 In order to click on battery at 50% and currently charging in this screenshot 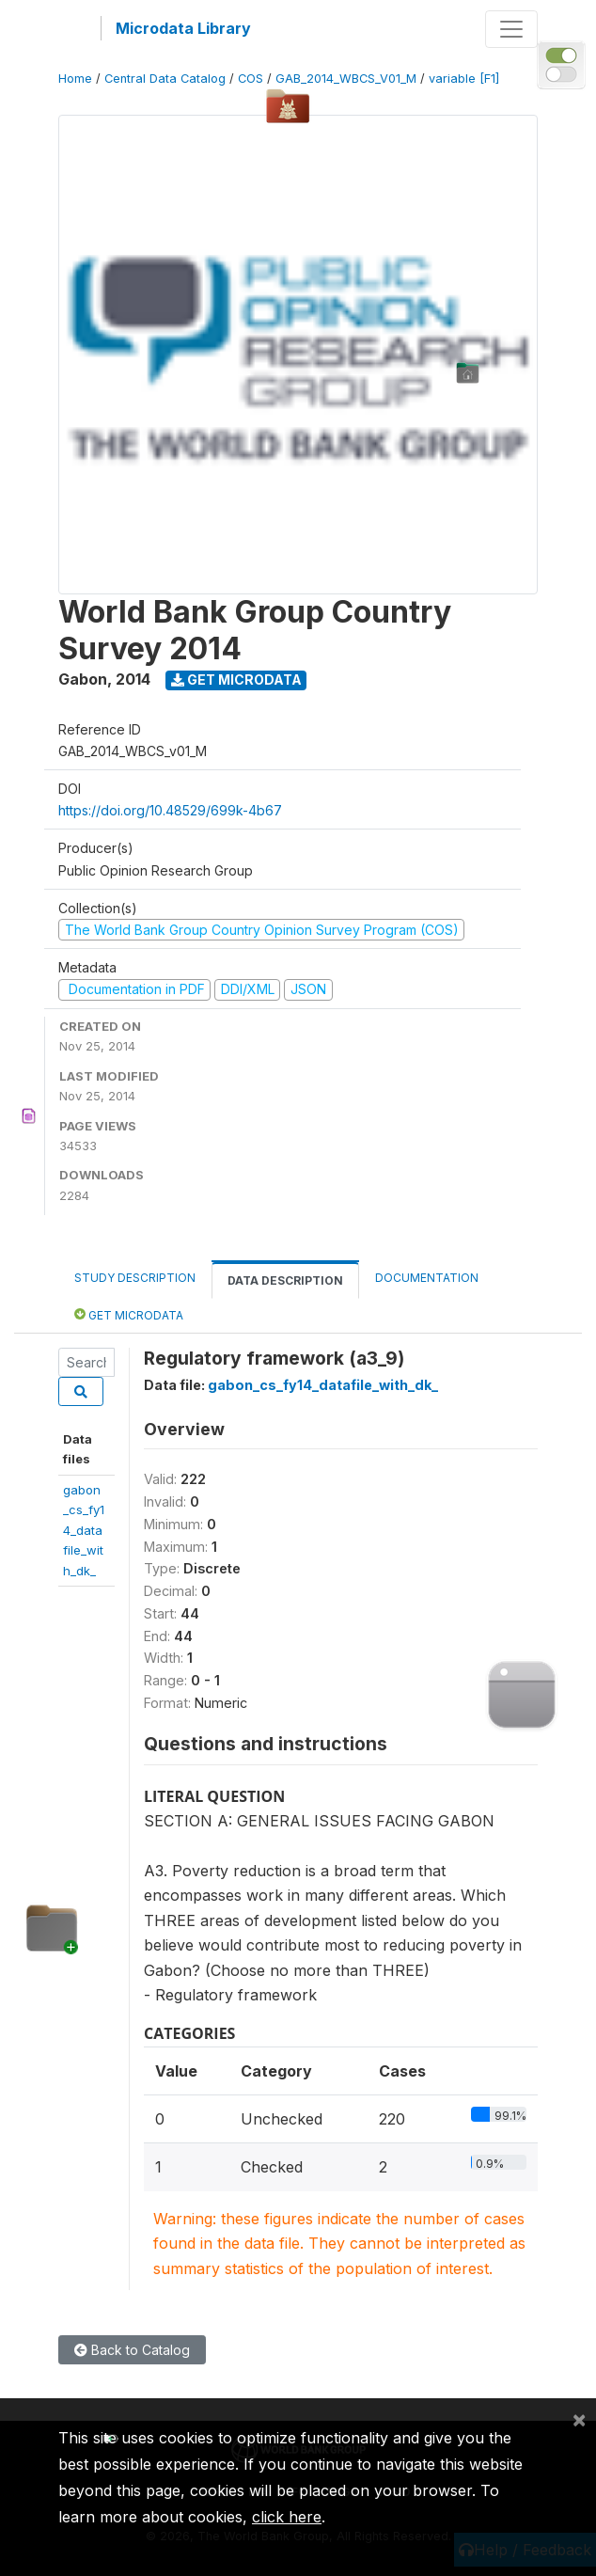, I will do `click(111, 2439)`.